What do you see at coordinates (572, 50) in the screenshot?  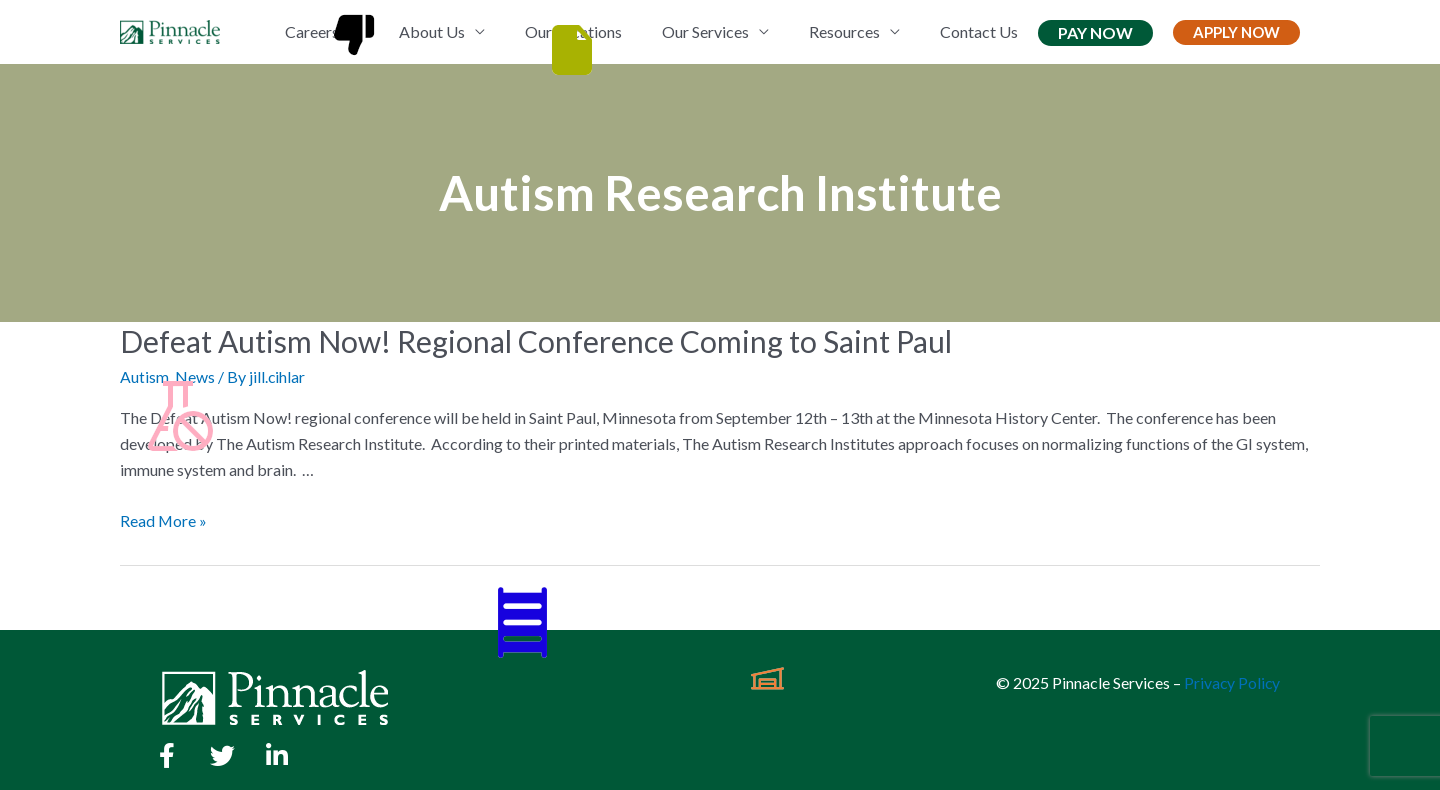 I see `view or open a file` at bounding box center [572, 50].